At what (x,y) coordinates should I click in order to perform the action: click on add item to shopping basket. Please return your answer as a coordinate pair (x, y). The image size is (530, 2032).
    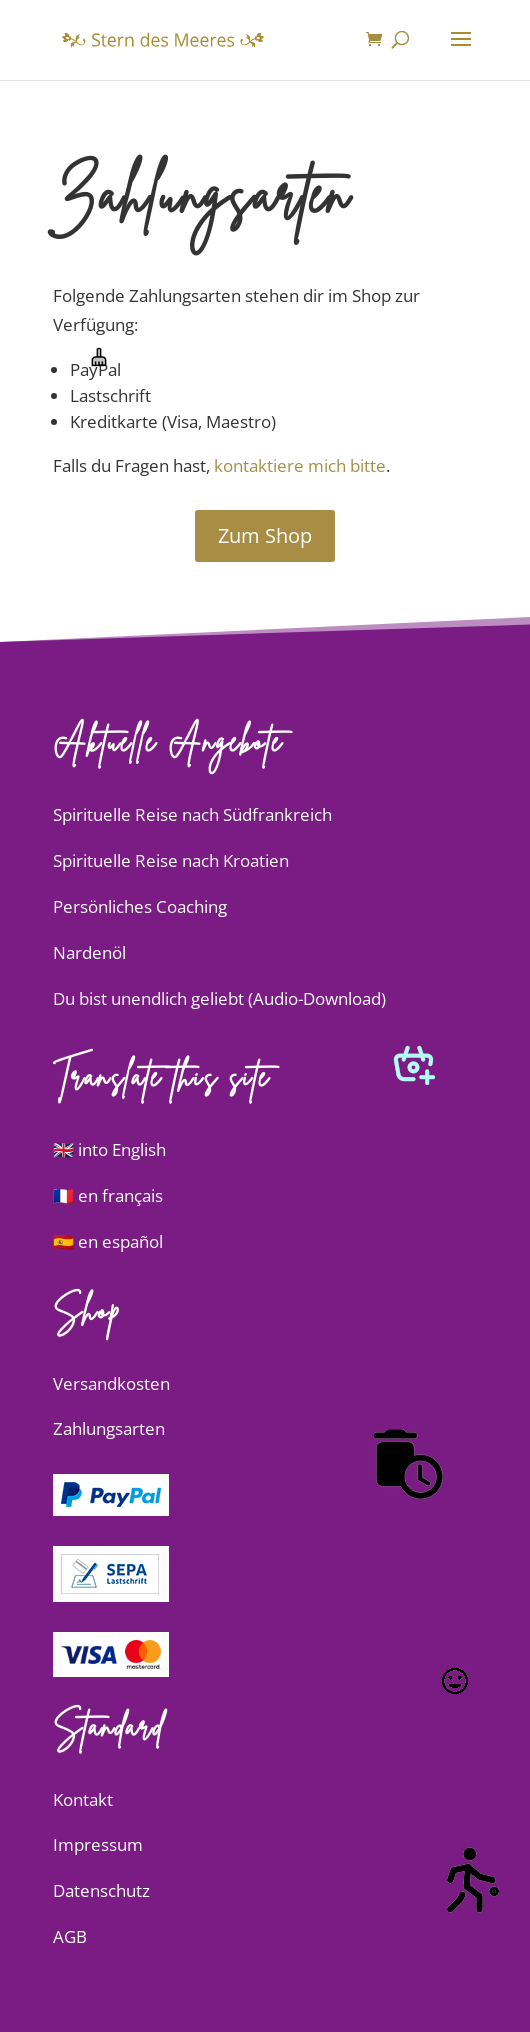
    Looking at the image, I should click on (413, 1063).